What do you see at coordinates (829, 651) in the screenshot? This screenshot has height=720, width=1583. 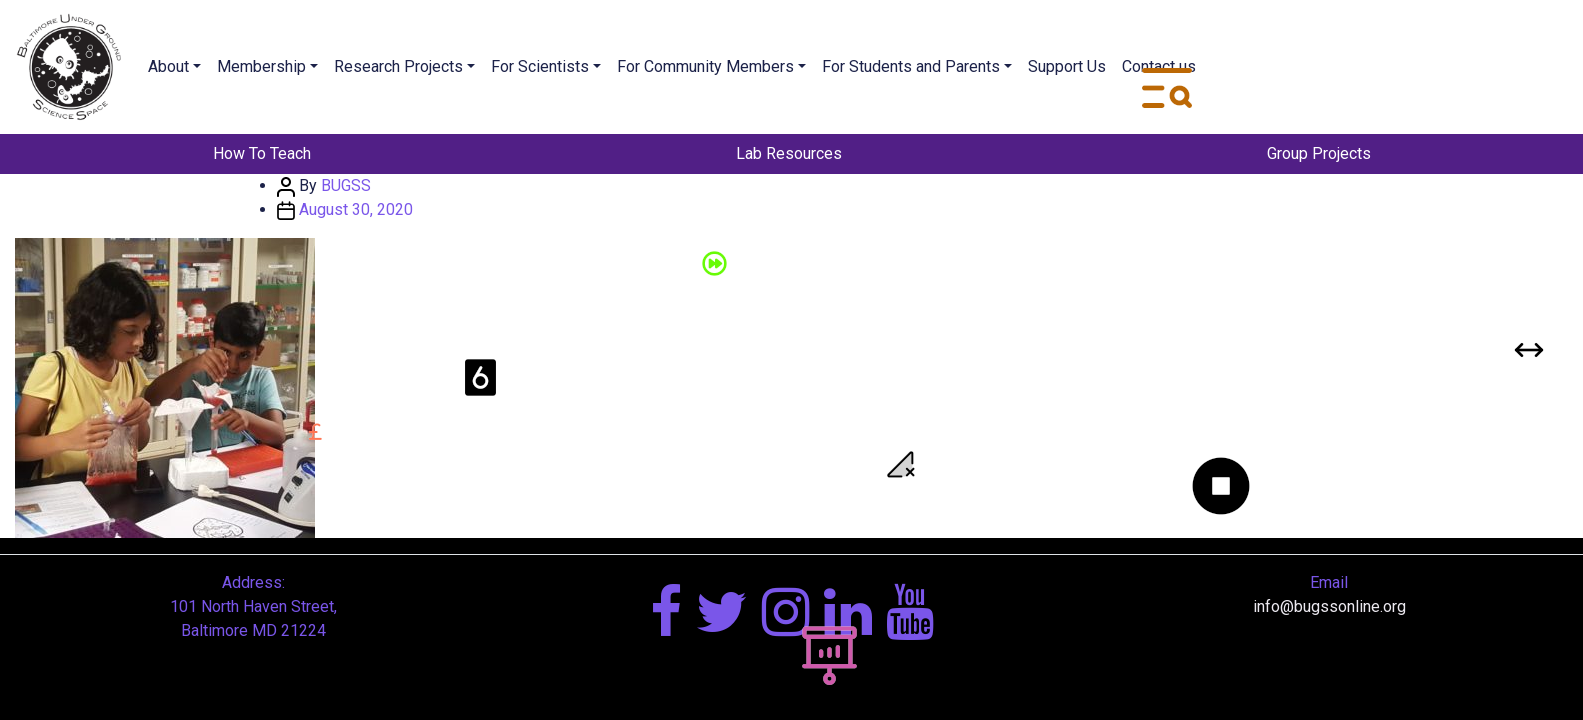 I see `view presentation with data charts` at bounding box center [829, 651].